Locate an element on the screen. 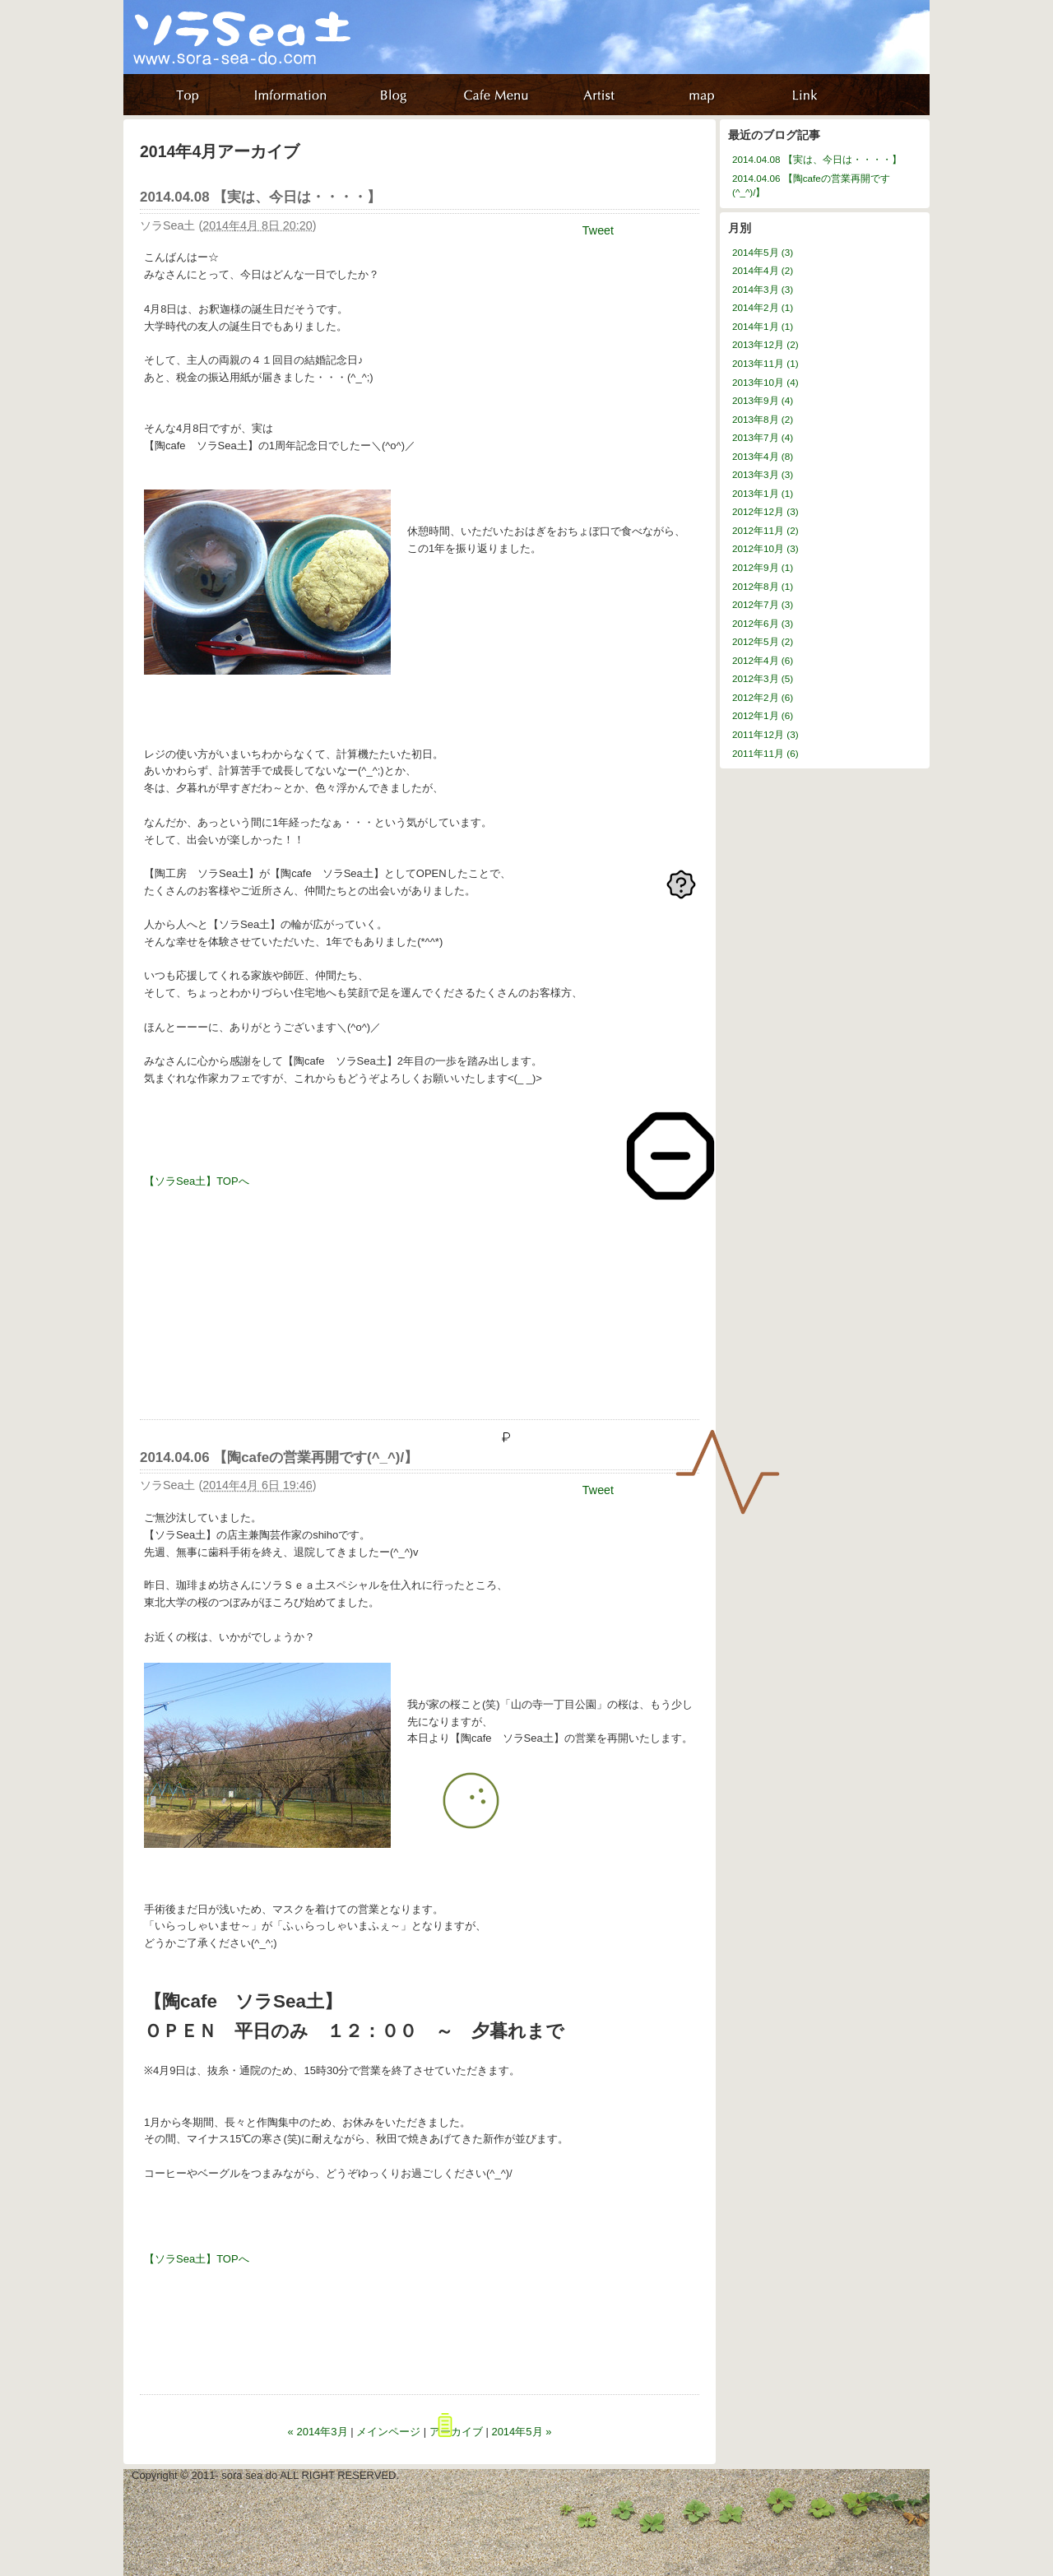 The image size is (1053, 2576). remove or delete an item is located at coordinates (670, 1156).